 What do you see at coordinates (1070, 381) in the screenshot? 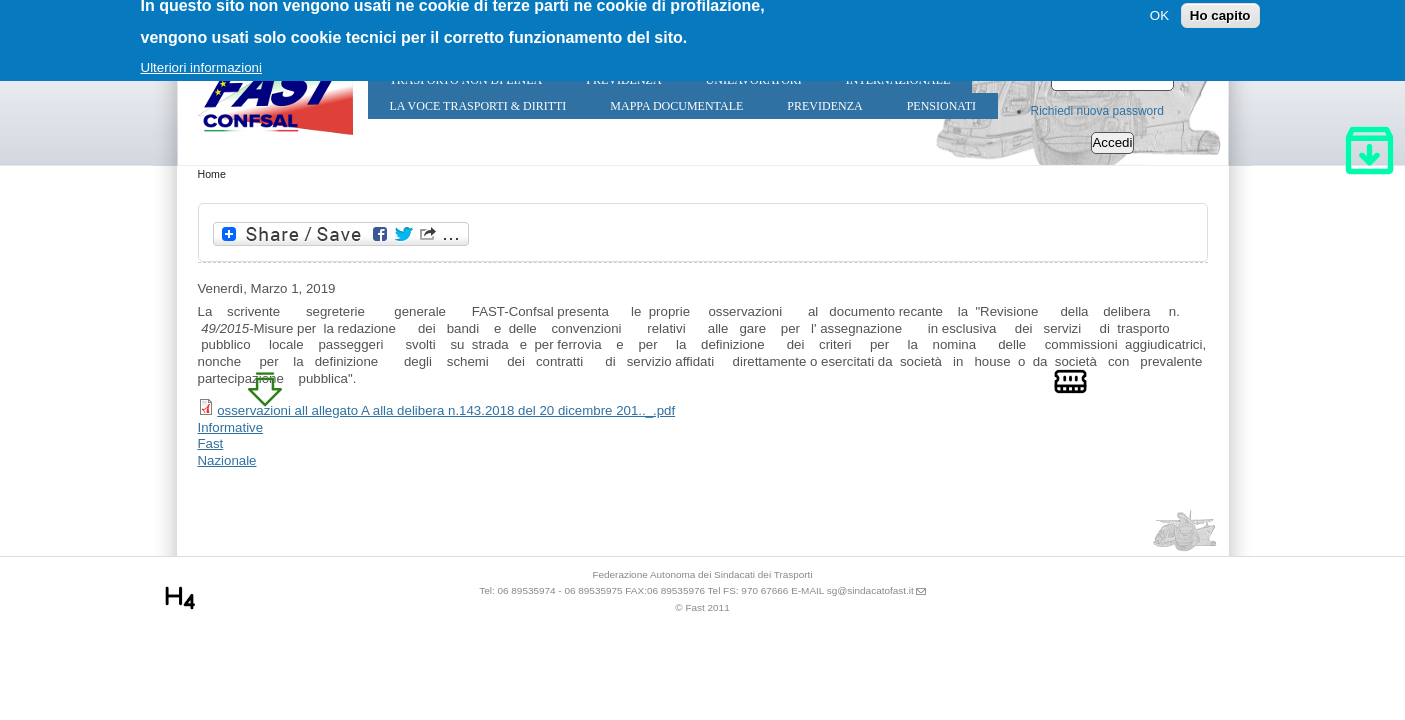
I see `access storage or memory settings` at bounding box center [1070, 381].